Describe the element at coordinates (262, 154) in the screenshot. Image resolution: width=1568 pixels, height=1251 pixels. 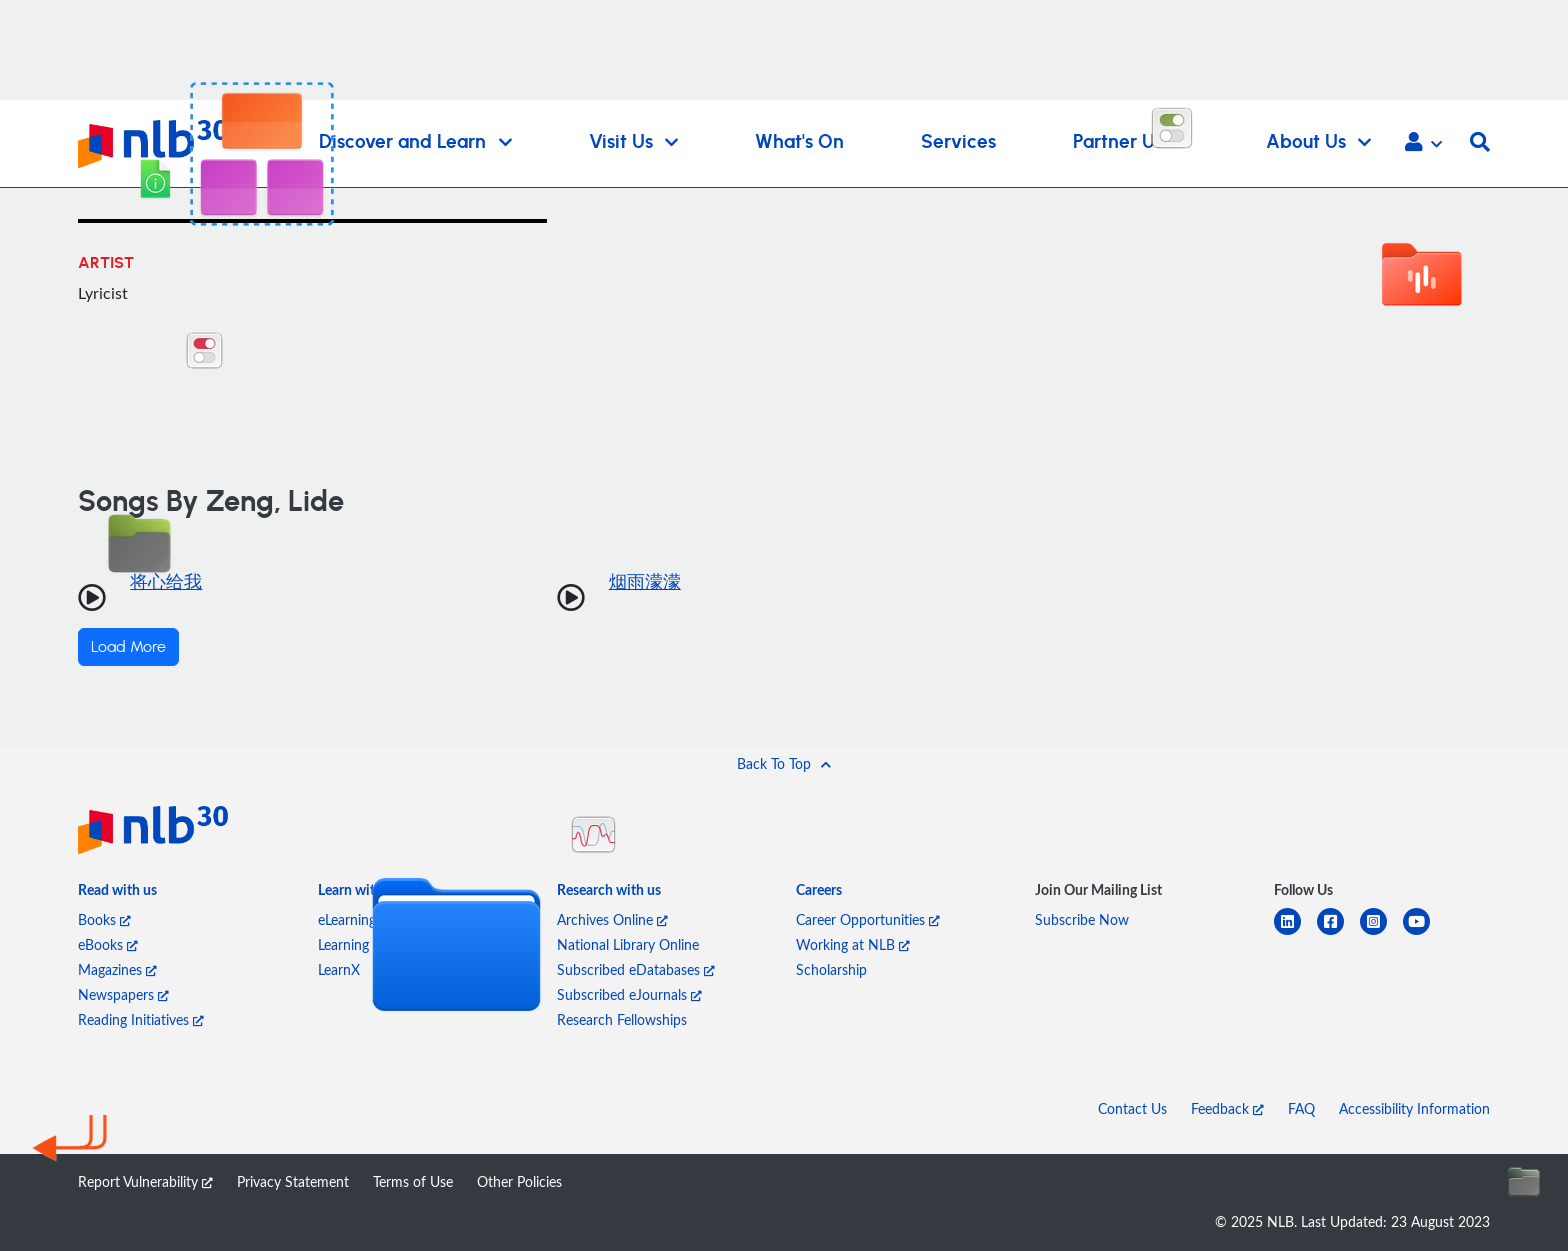
I see `select all items in the current view` at that location.